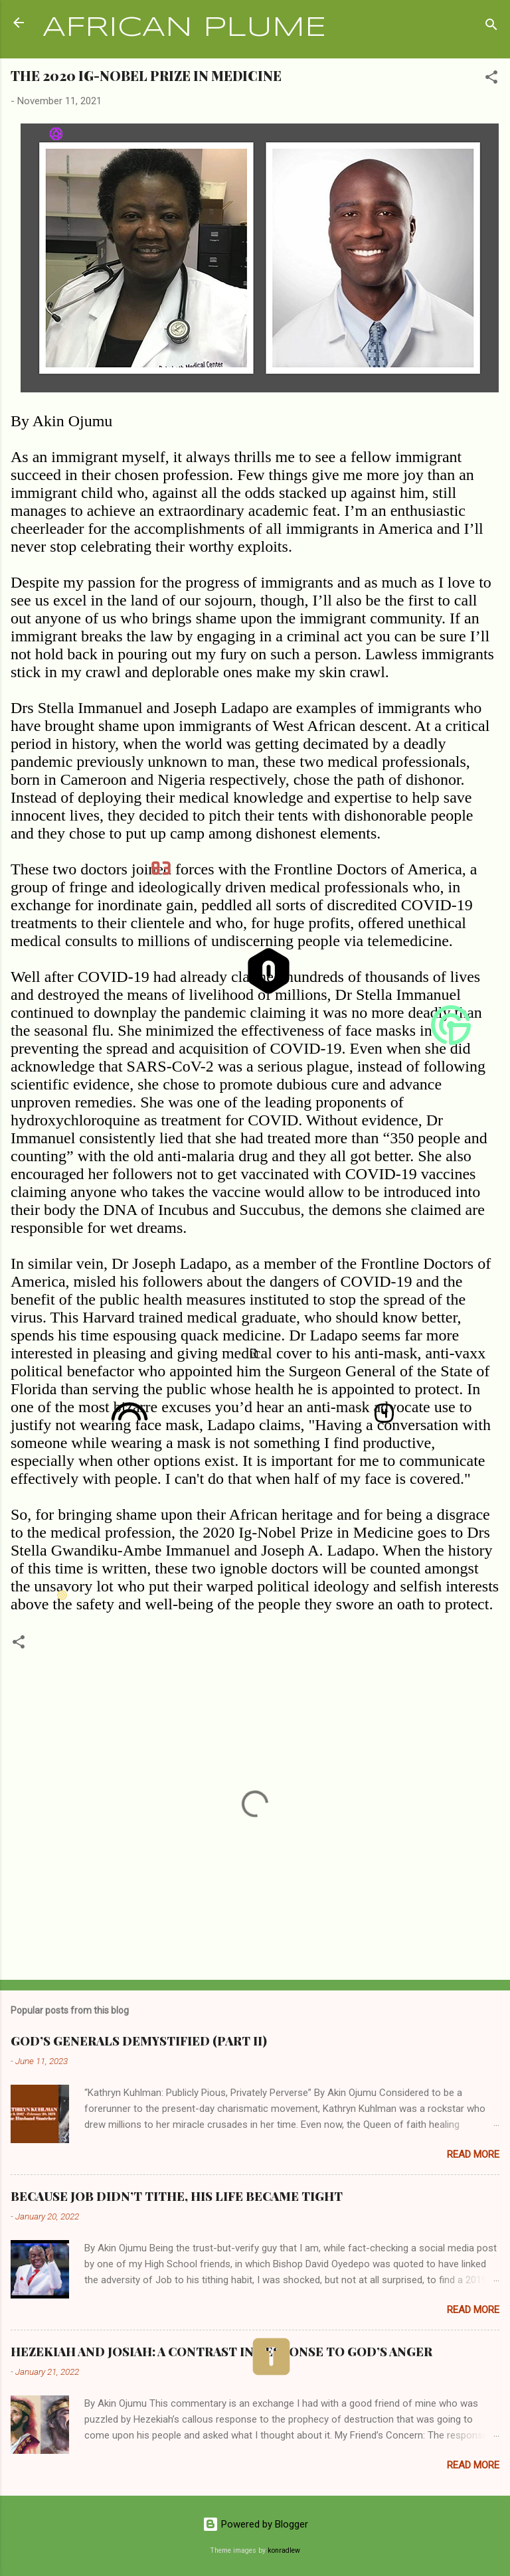 This screenshot has height=2576, width=510. Describe the element at coordinates (254, 1353) in the screenshot. I see `unknown or unrecognized file type` at that location.